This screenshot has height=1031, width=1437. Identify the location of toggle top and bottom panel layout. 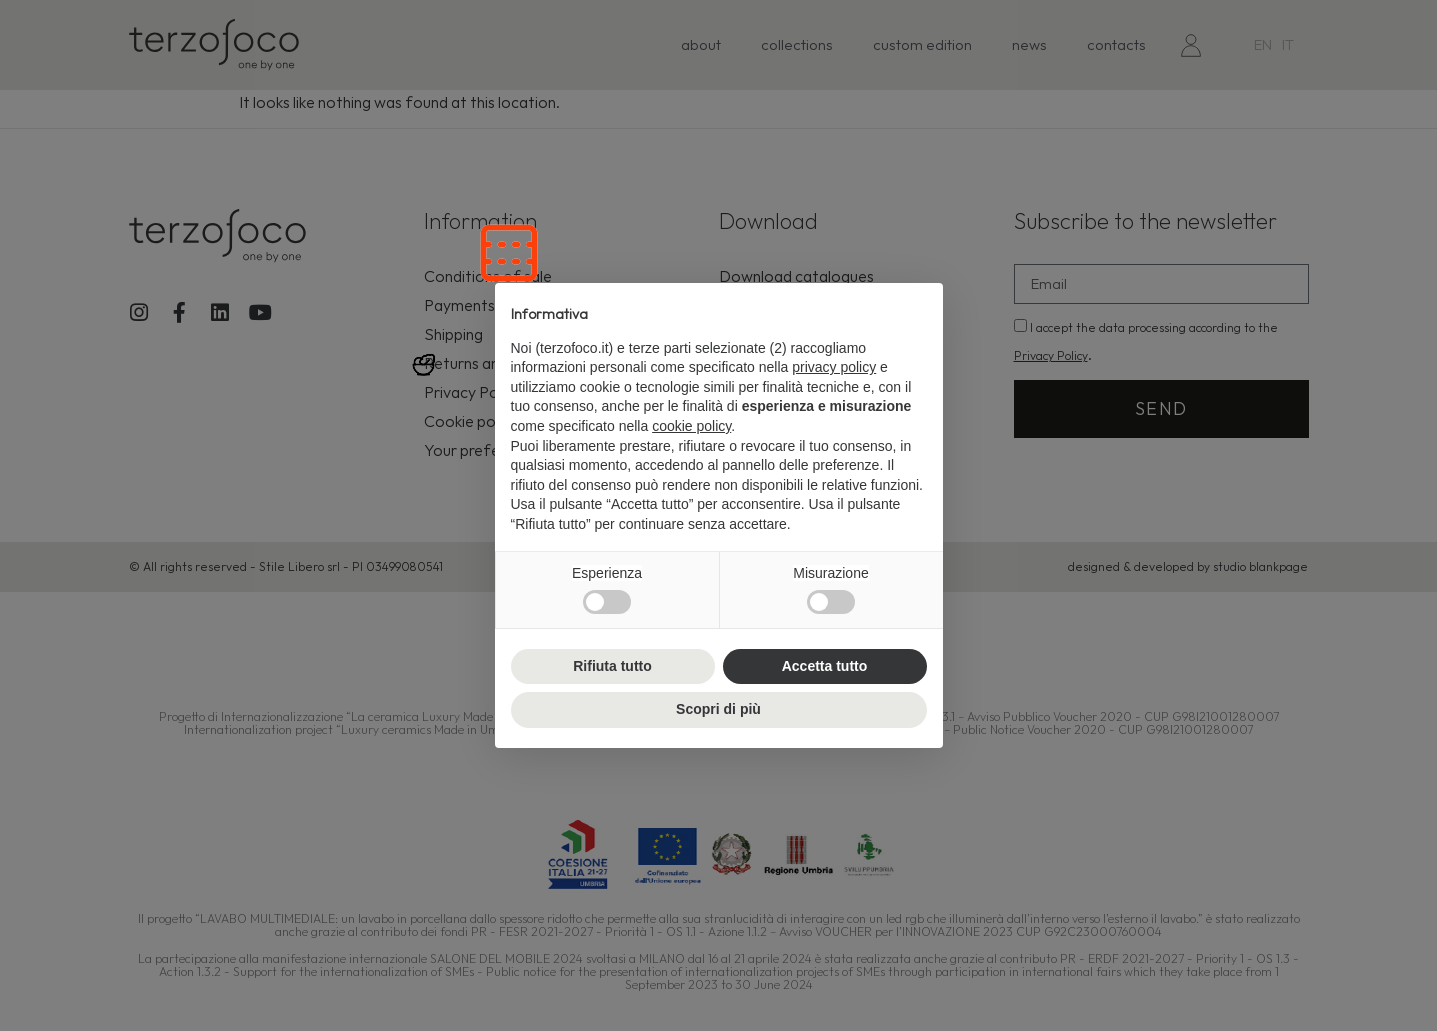
(509, 253).